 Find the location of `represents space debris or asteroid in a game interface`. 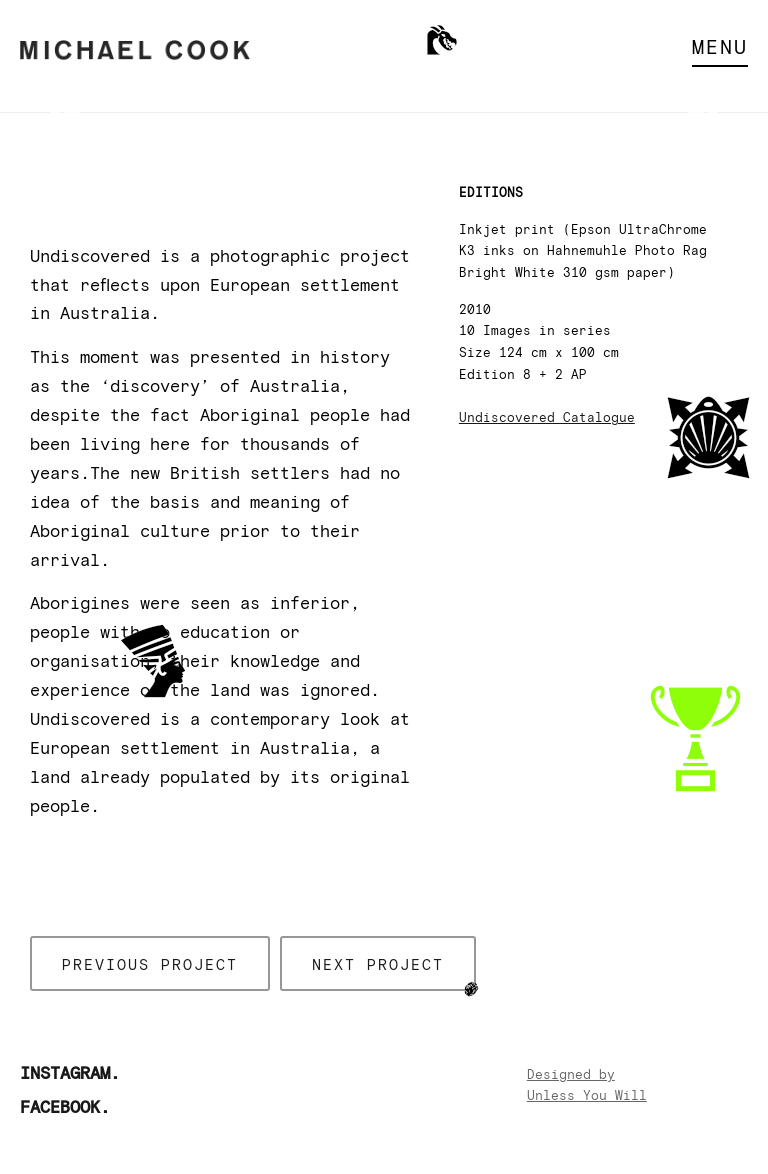

represents space debris or asteroid in a game interface is located at coordinates (471, 989).